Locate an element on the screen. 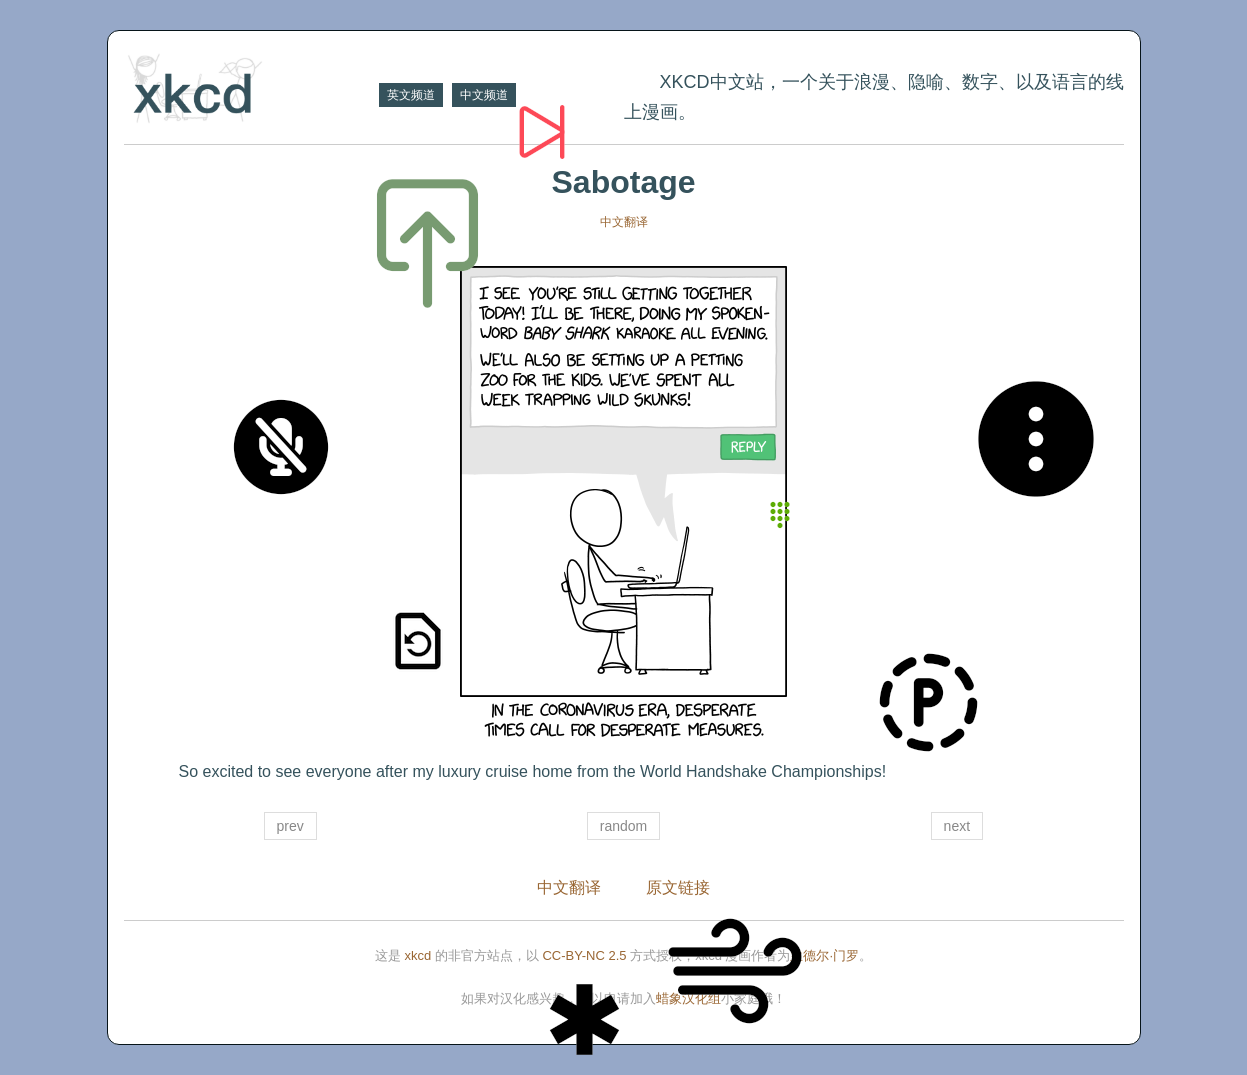 This screenshot has width=1247, height=1075. open more options menu is located at coordinates (1036, 439).